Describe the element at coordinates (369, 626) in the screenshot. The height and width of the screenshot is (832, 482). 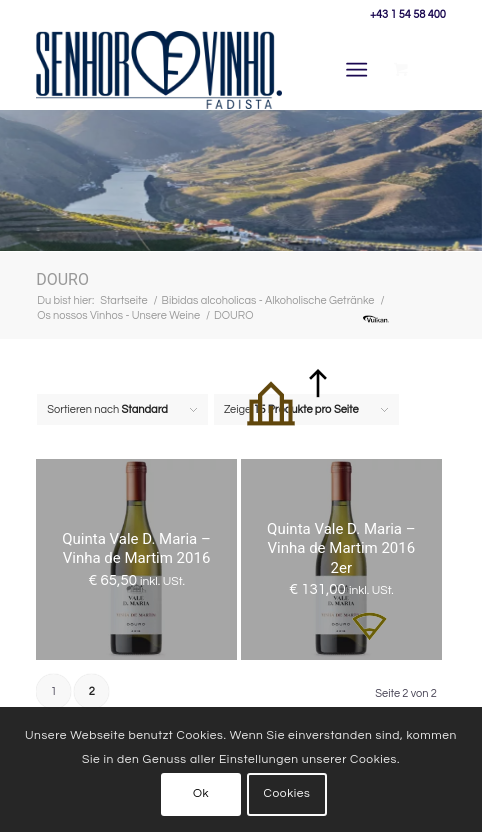
I see `indicates weak wifi signal strength` at that location.